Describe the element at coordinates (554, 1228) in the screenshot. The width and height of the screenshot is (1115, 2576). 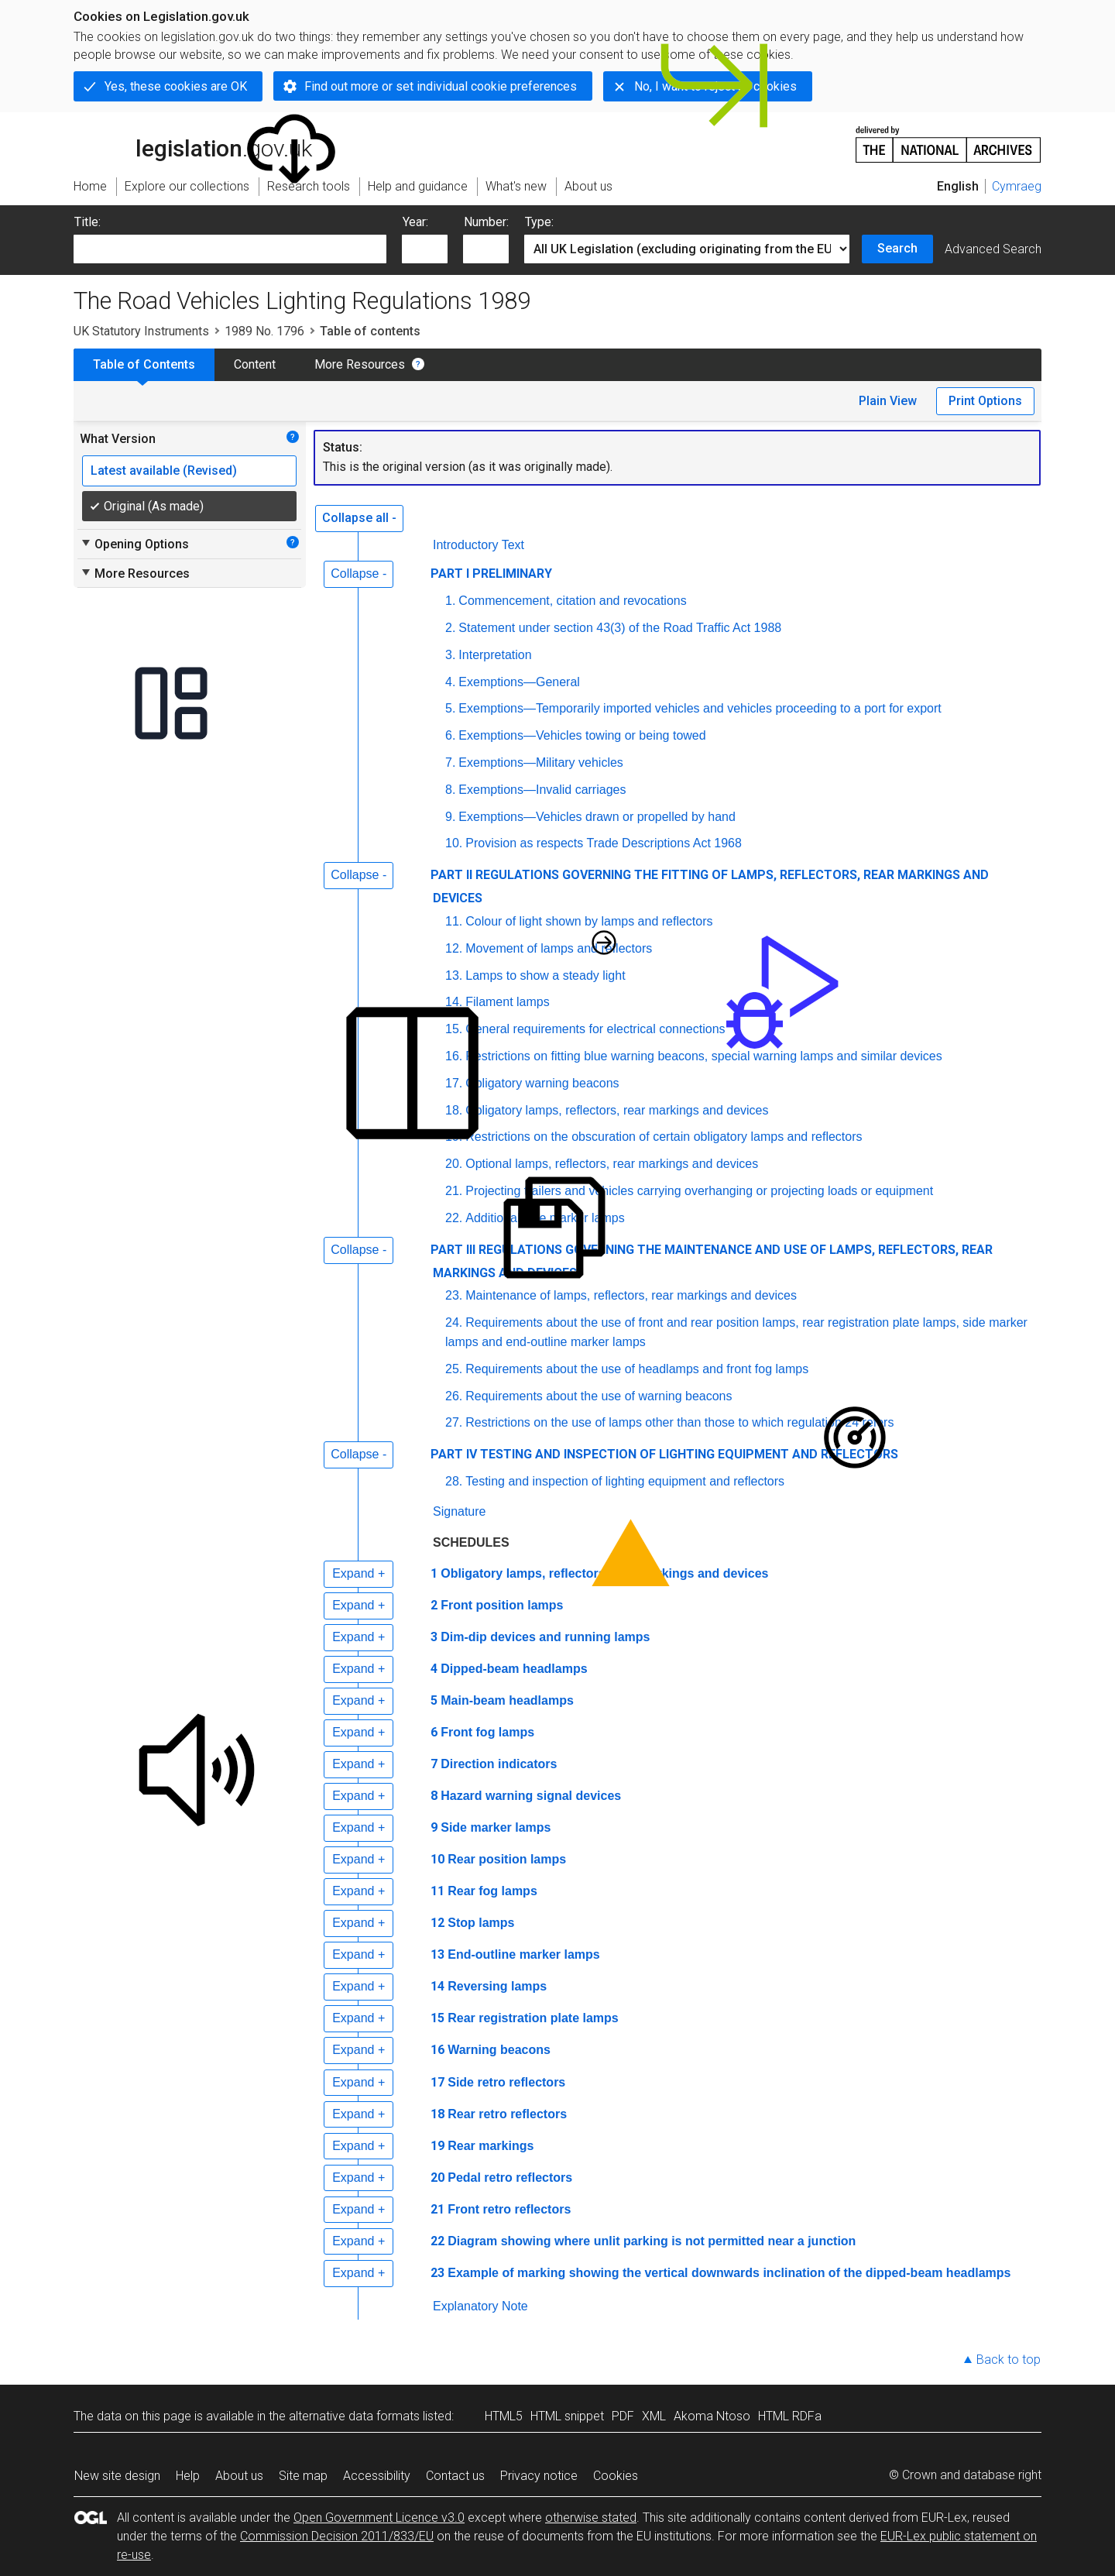
I see `save all open files at once` at that location.